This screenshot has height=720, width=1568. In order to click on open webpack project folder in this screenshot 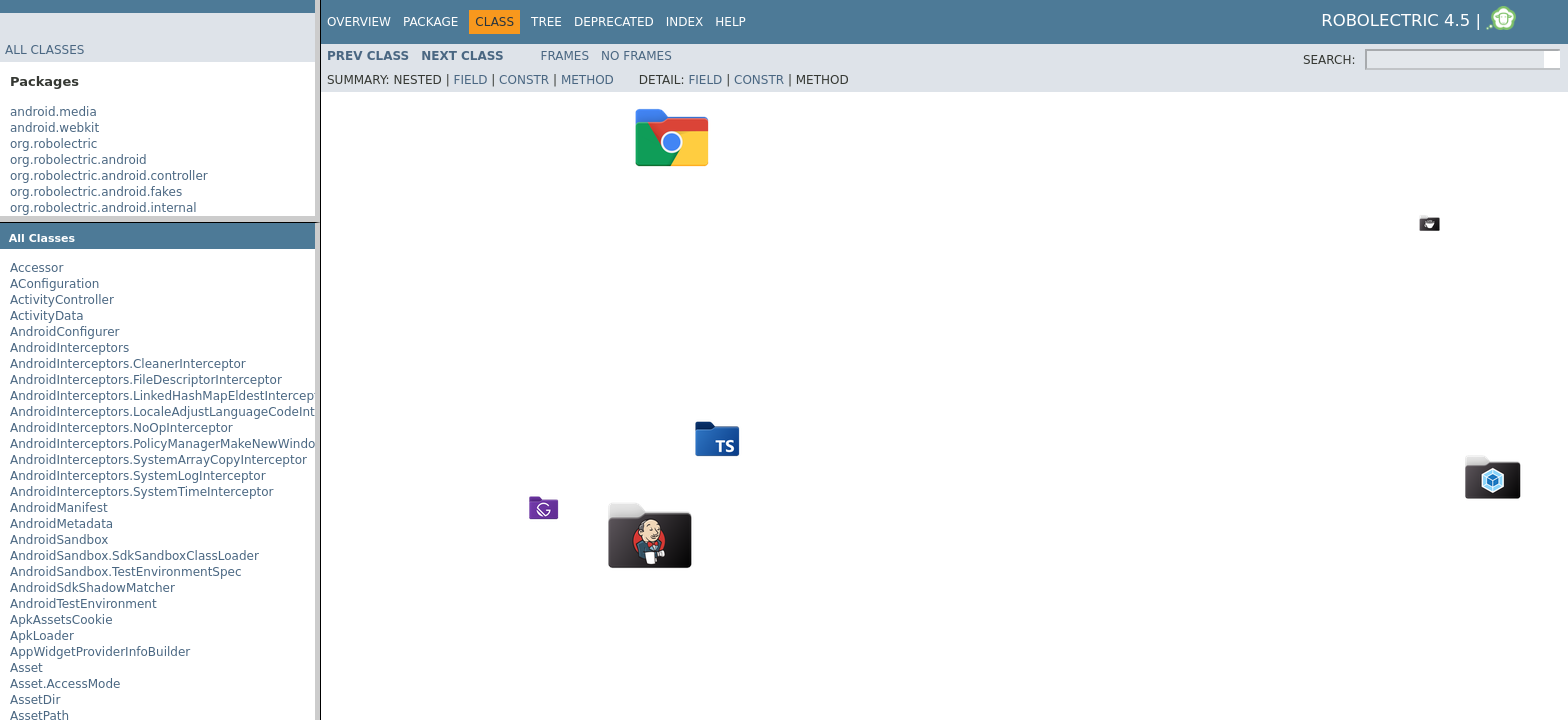, I will do `click(1492, 478)`.